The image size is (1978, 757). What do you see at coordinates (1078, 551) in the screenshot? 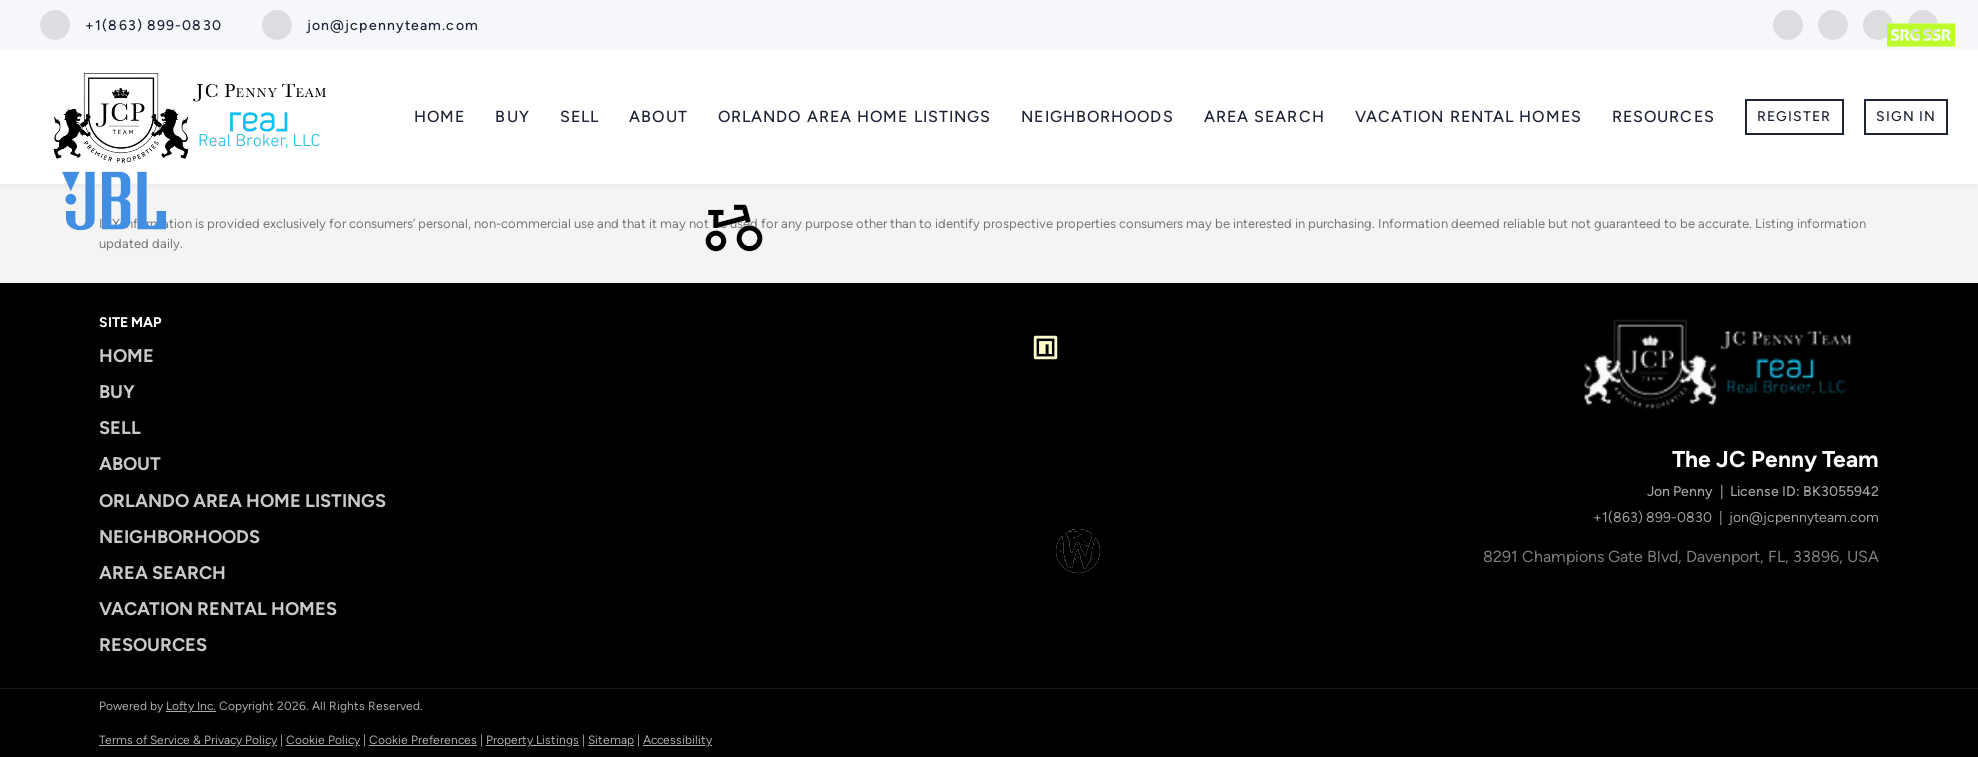
I see `wayland display server protocol logo` at bounding box center [1078, 551].